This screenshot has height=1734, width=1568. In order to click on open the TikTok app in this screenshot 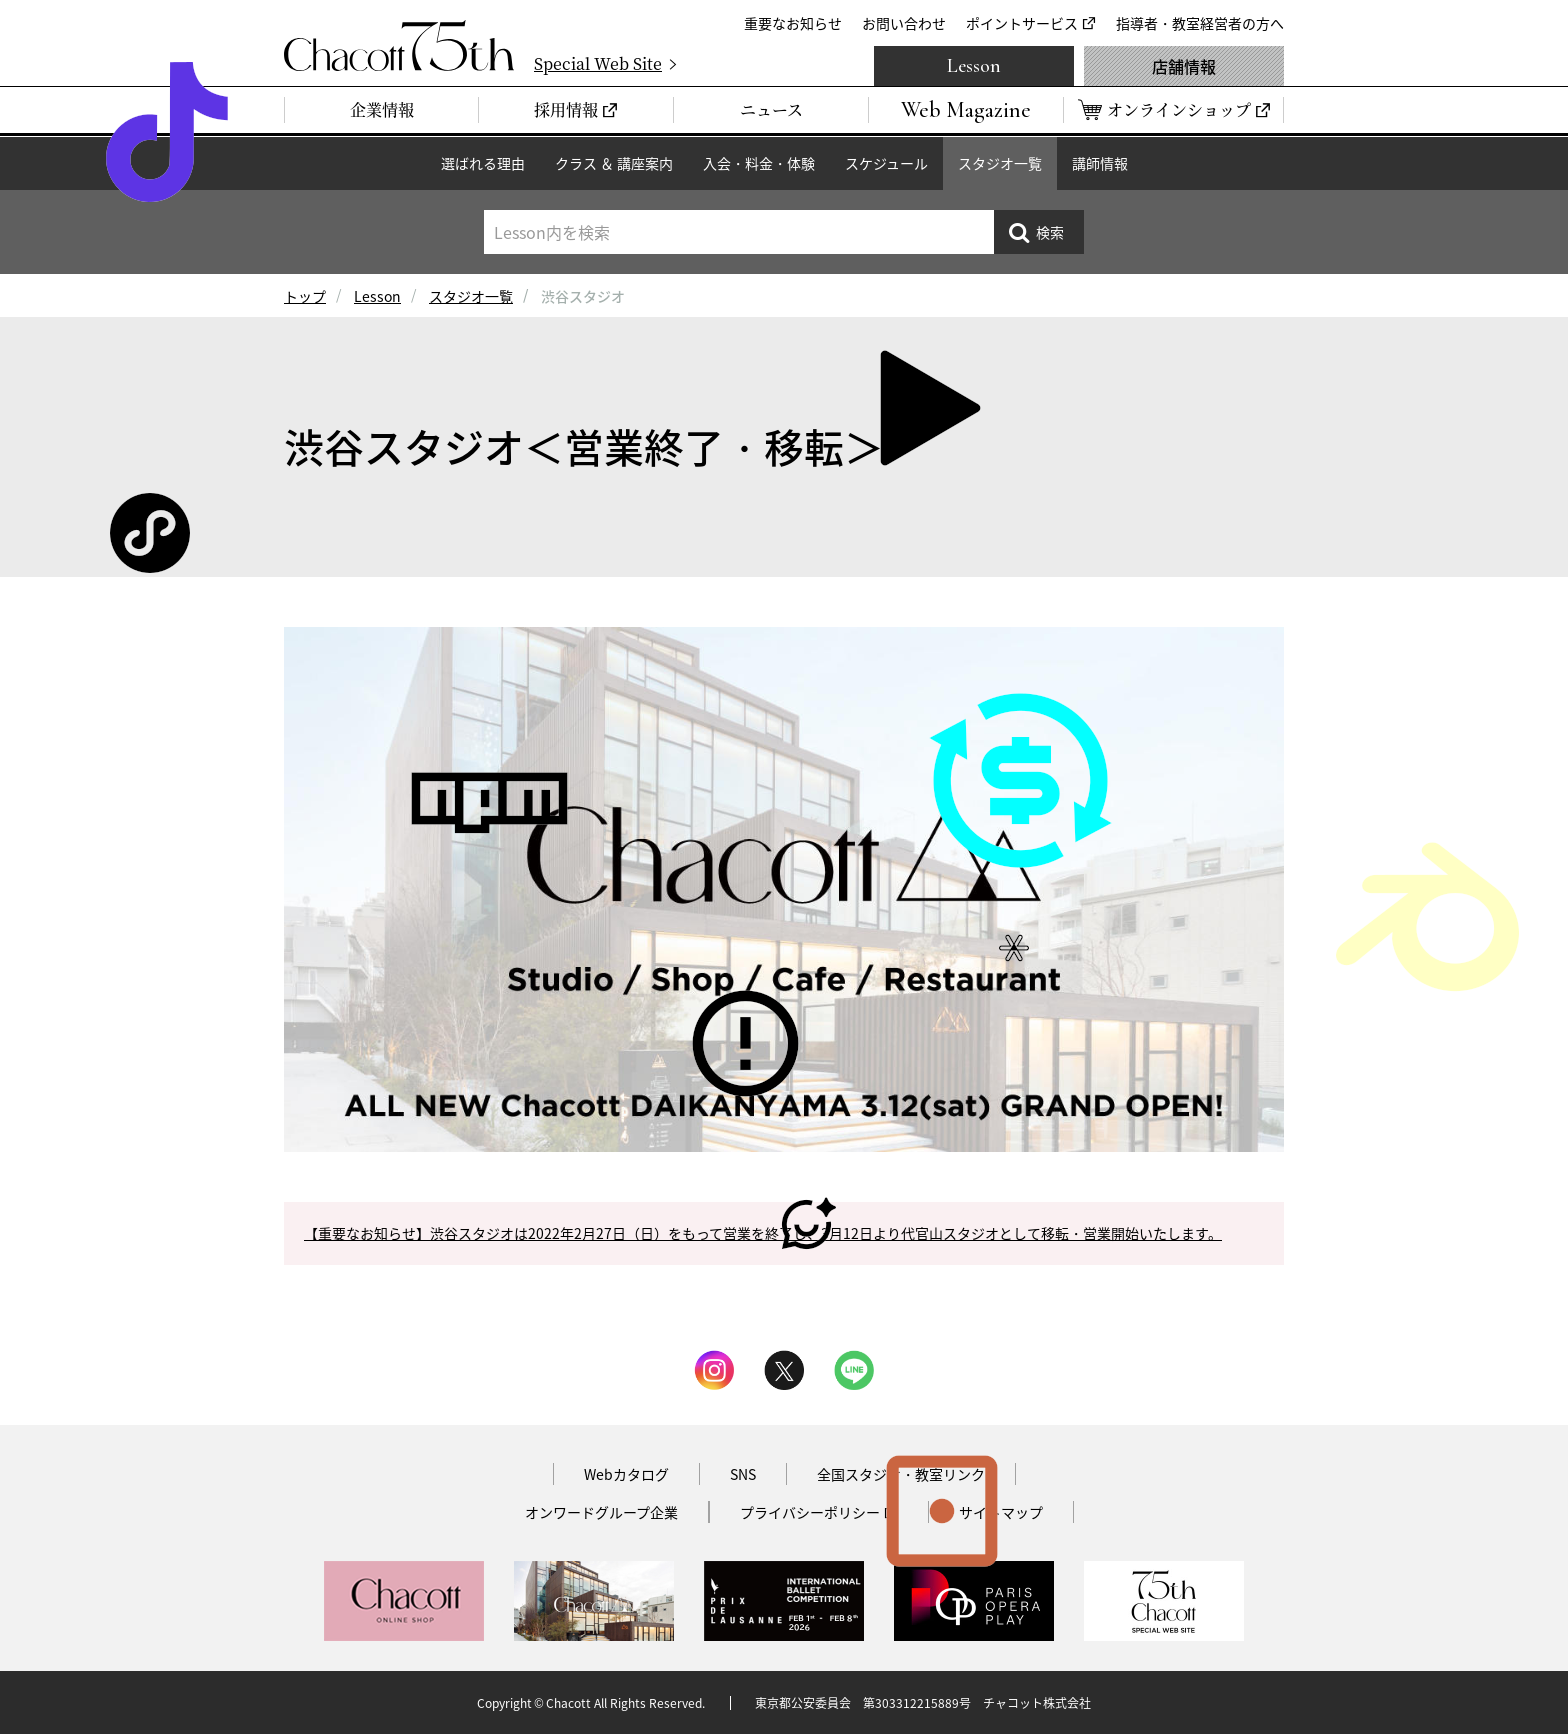, I will do `click(167, 132)`.